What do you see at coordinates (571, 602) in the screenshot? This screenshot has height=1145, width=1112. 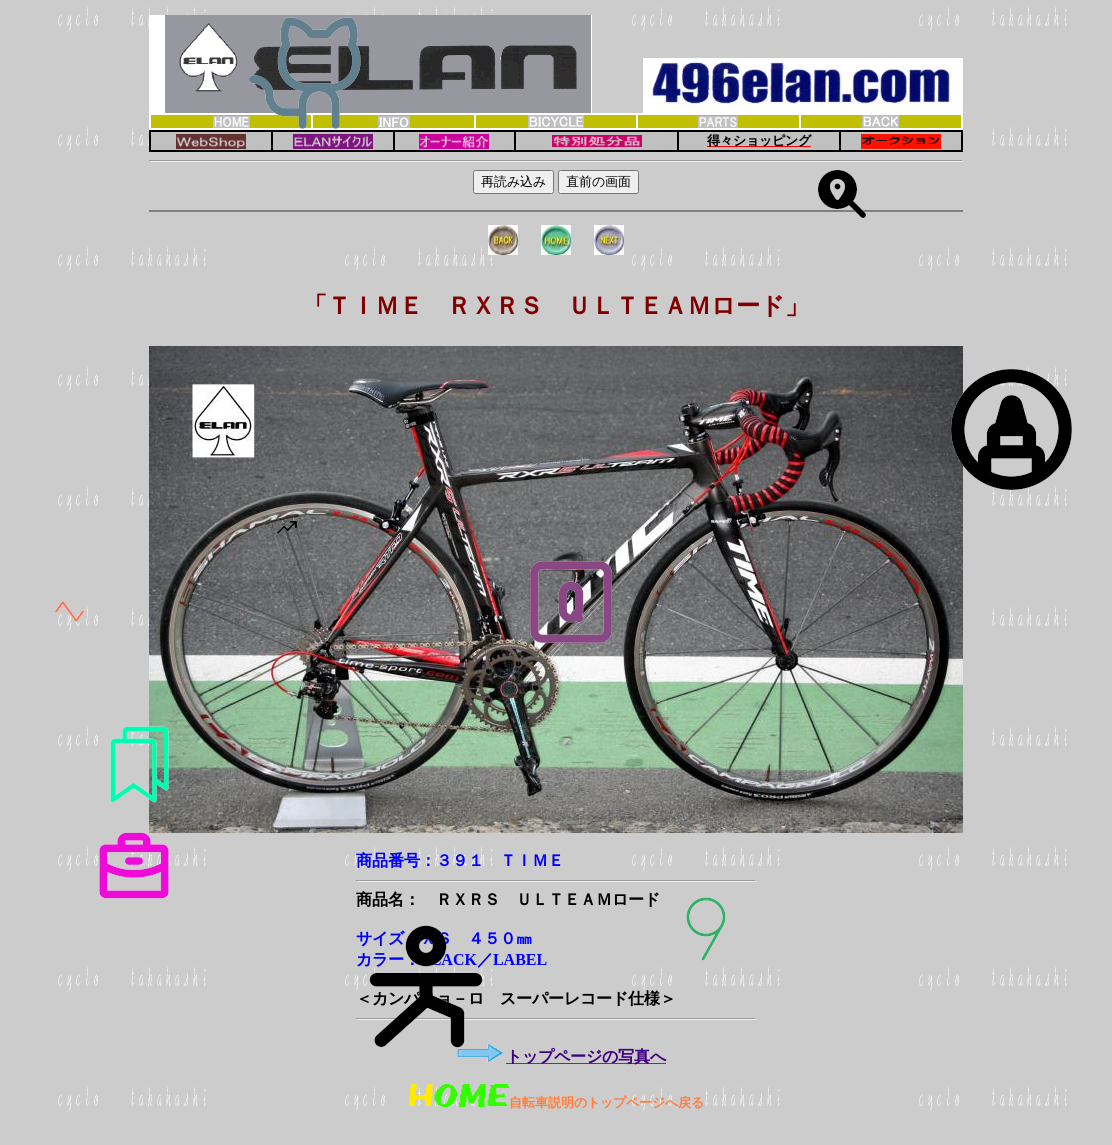 I see `represents the letter Q in a keyboard or text input` at bounding box center [571, 602].